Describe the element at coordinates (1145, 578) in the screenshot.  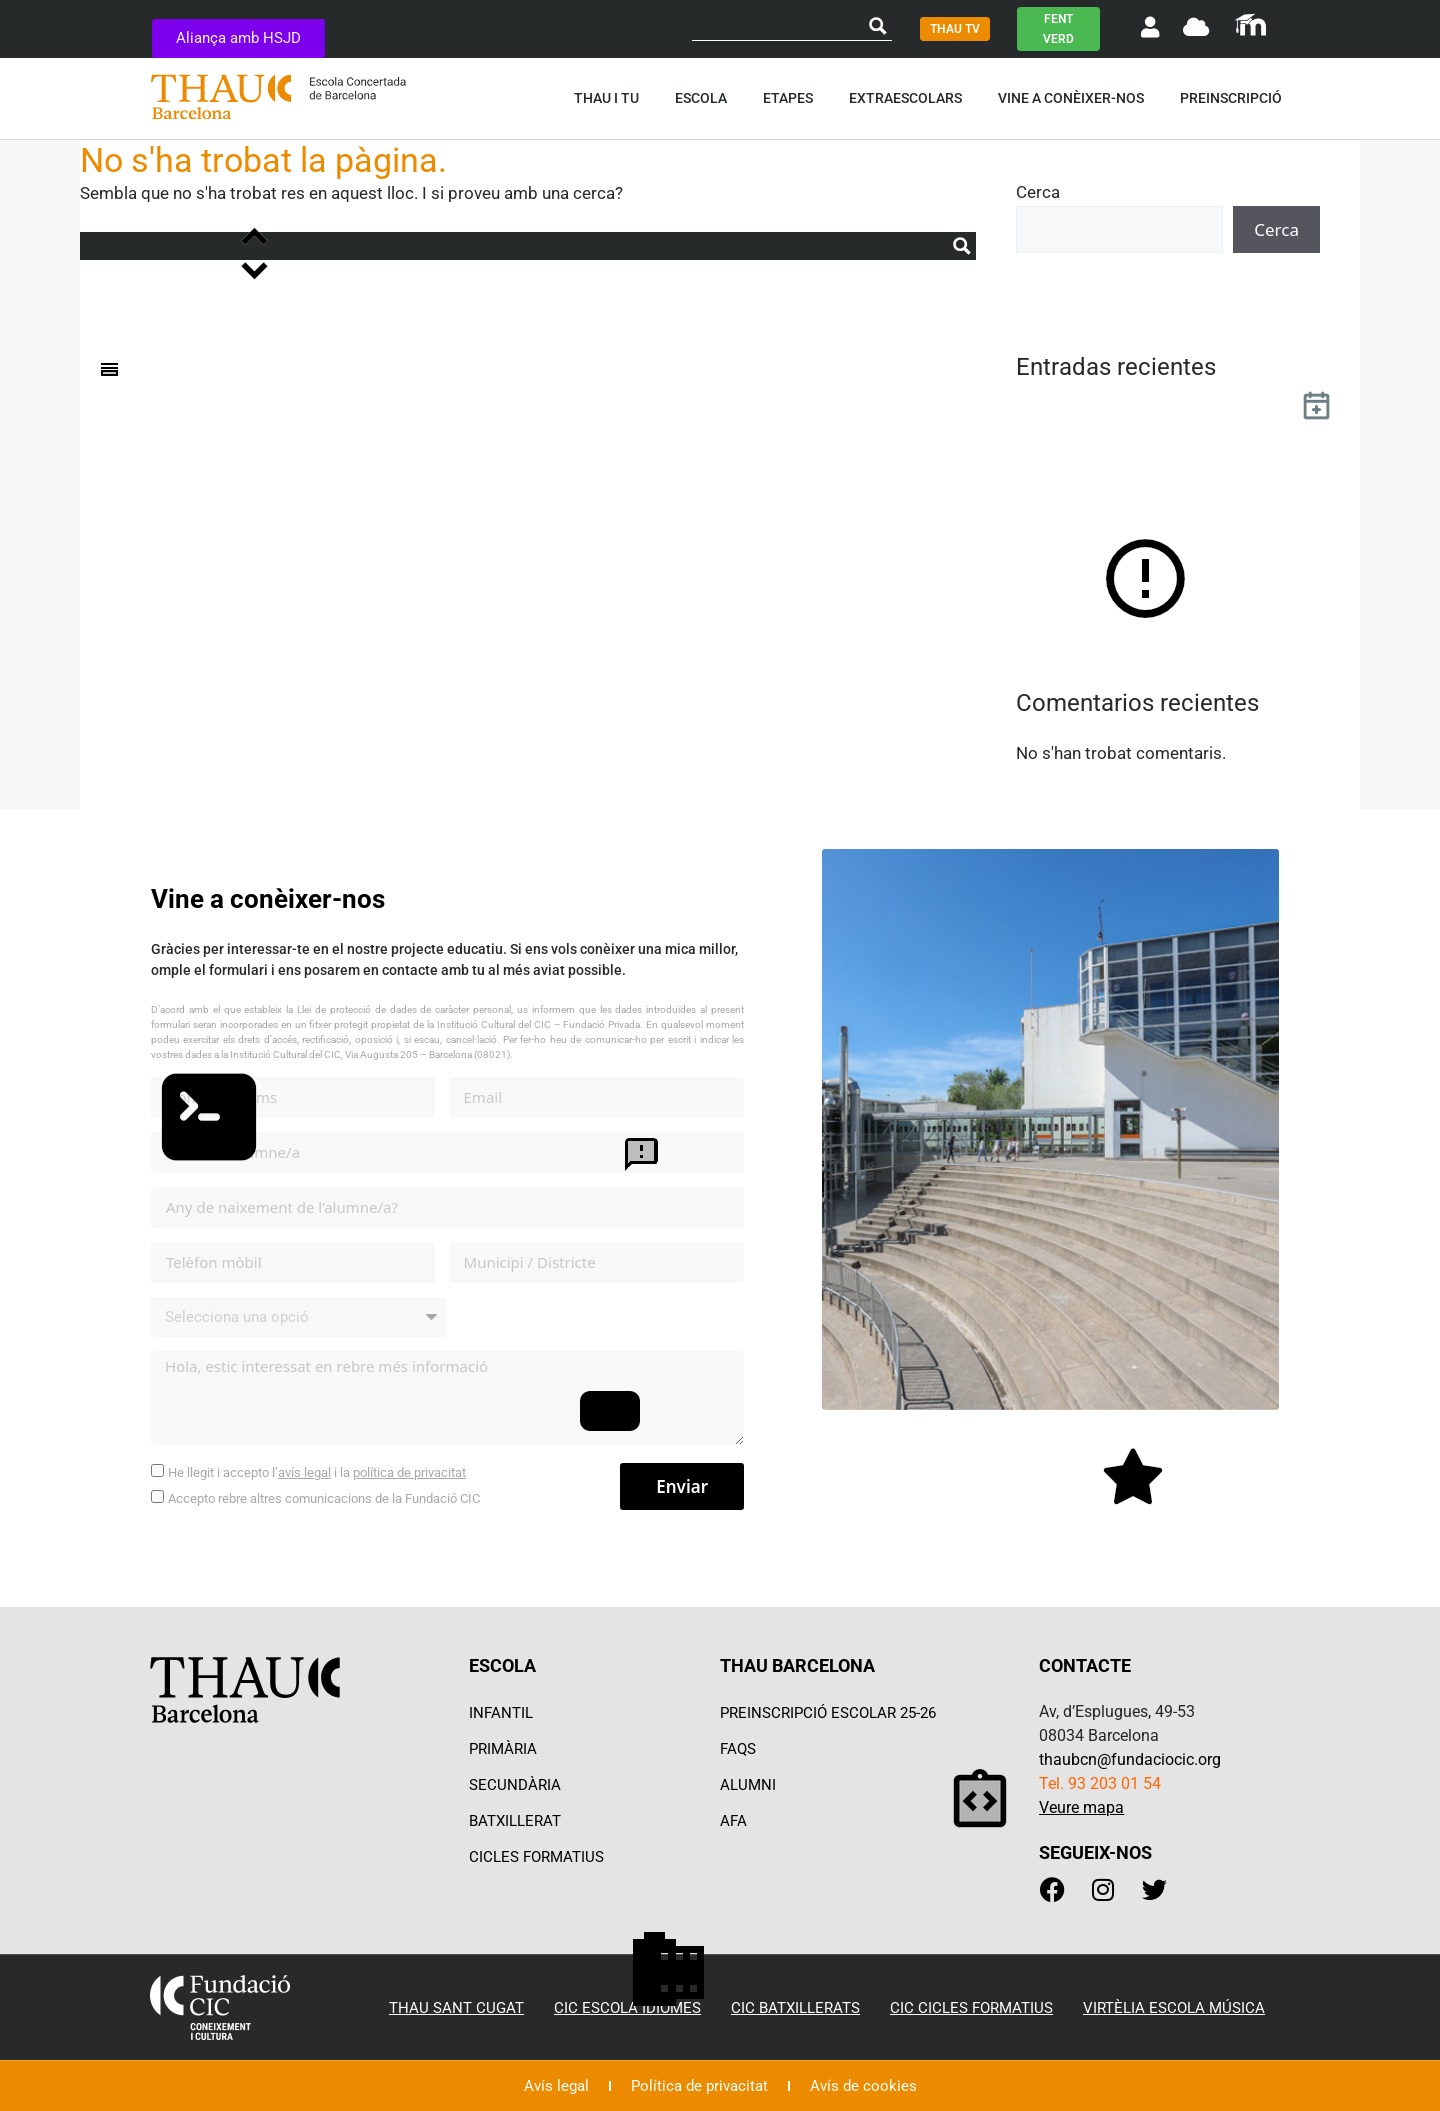
I see `indicates an error or problem has occurred` at that location.